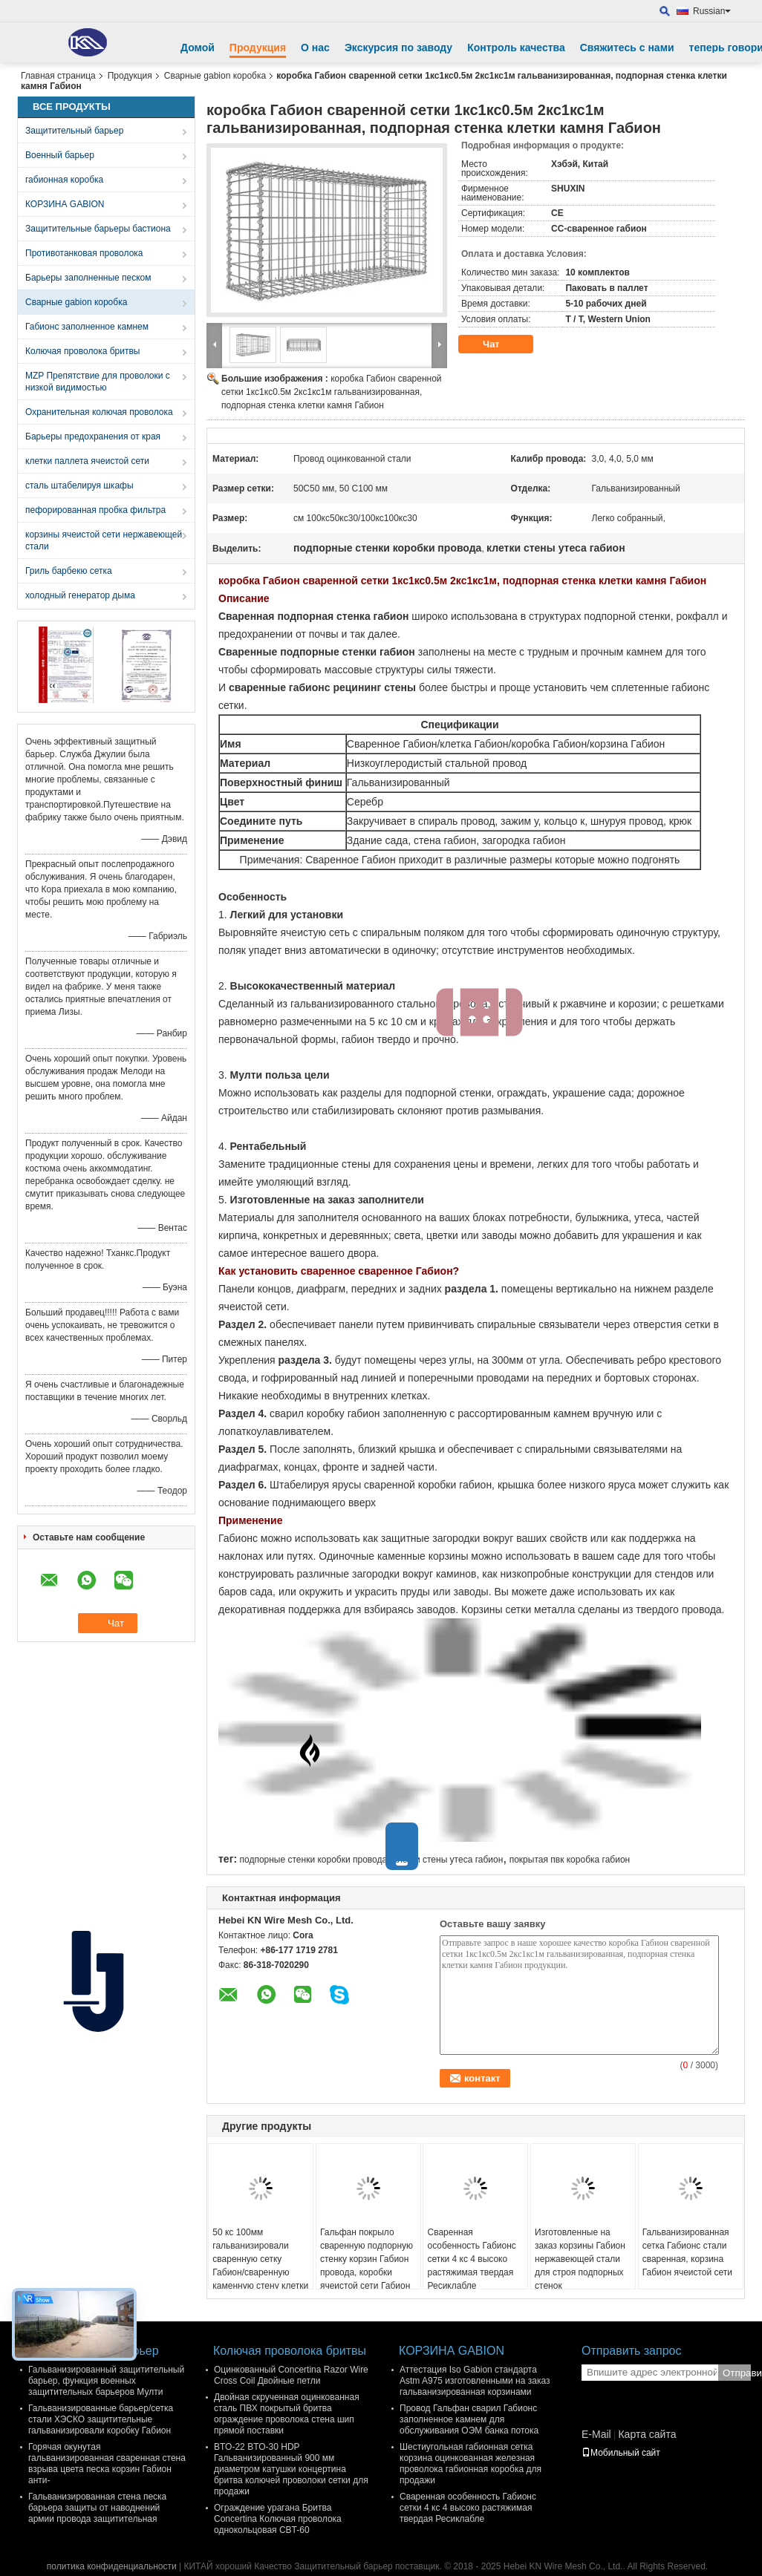 Image resolution: width=762 pixels, height=2576 pixels. Describe the element at coordinates (479, 1012) in the screenshot. I see `access first aid or medical information` at that location.